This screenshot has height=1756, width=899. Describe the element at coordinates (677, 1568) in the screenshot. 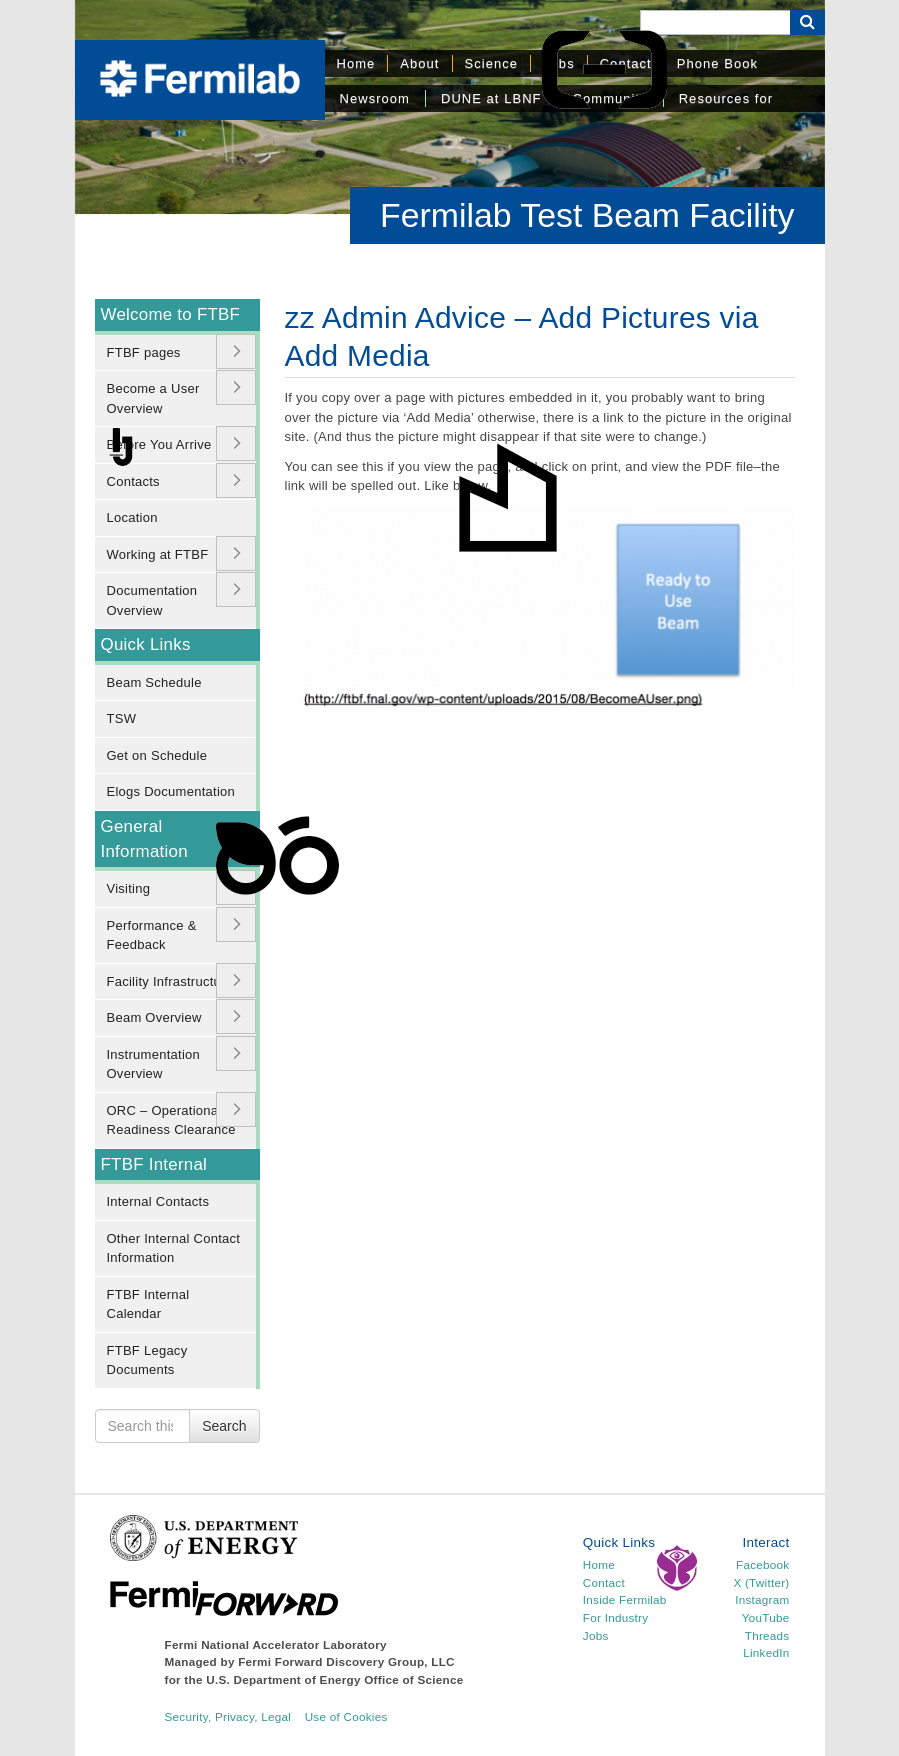

I see `Tomorrowland music festival official logo` at that location.